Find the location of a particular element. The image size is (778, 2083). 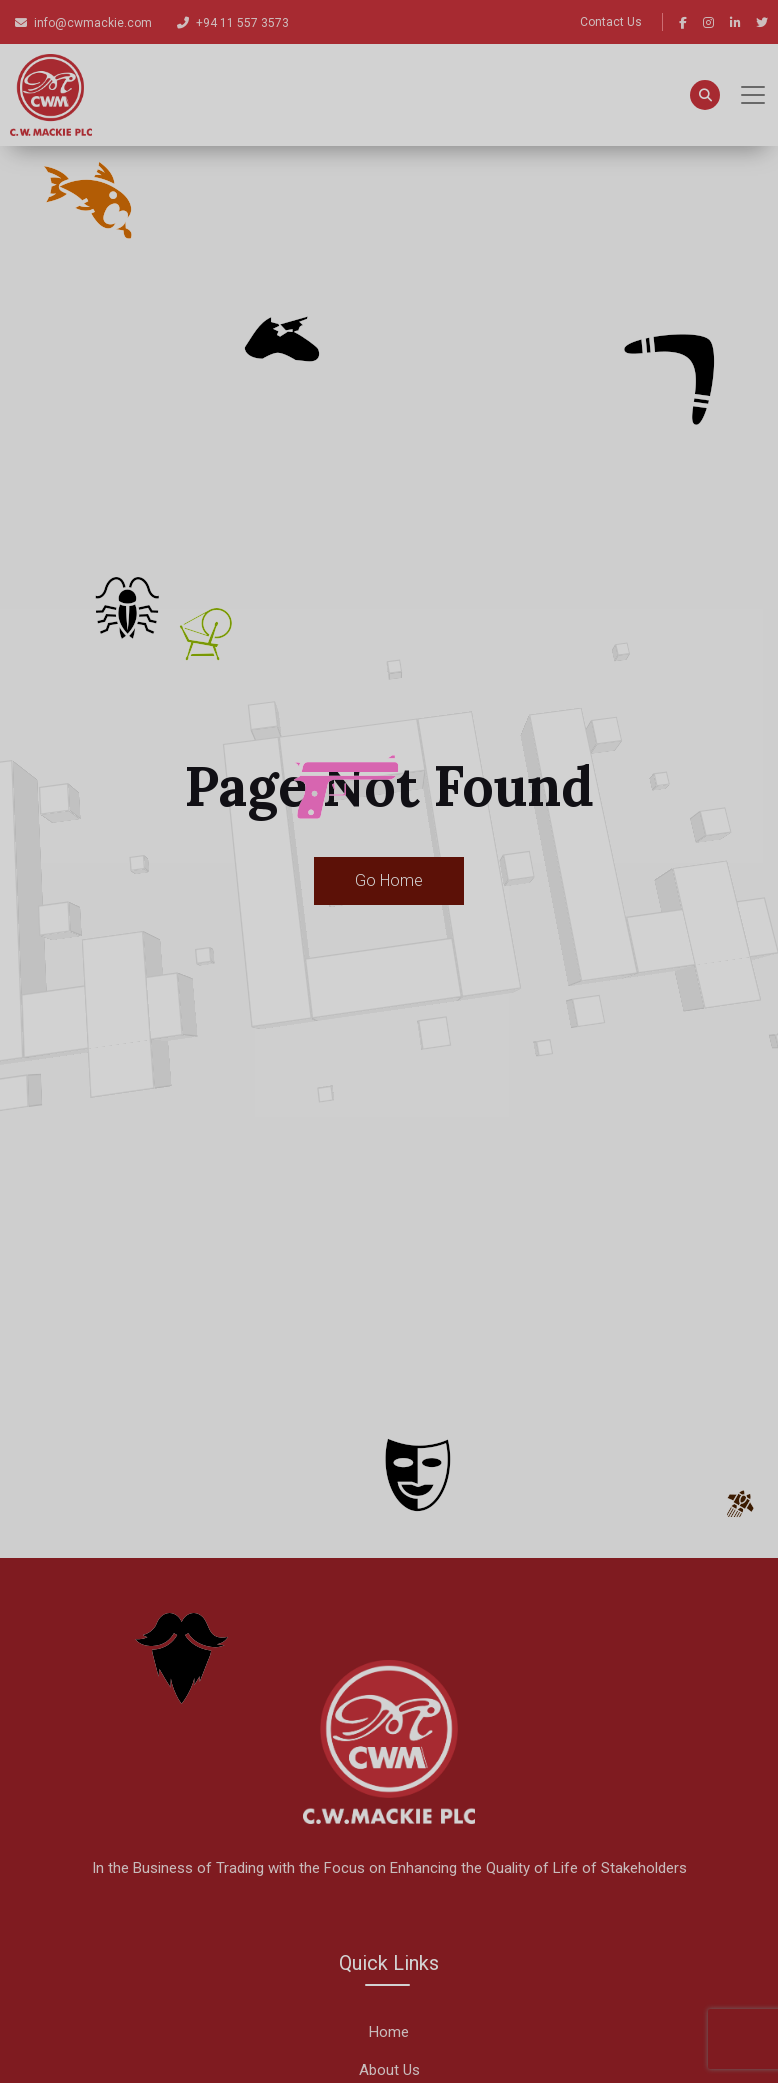

spinning wheel crafting or fiber arts activity is located at coordinates (205, 634).